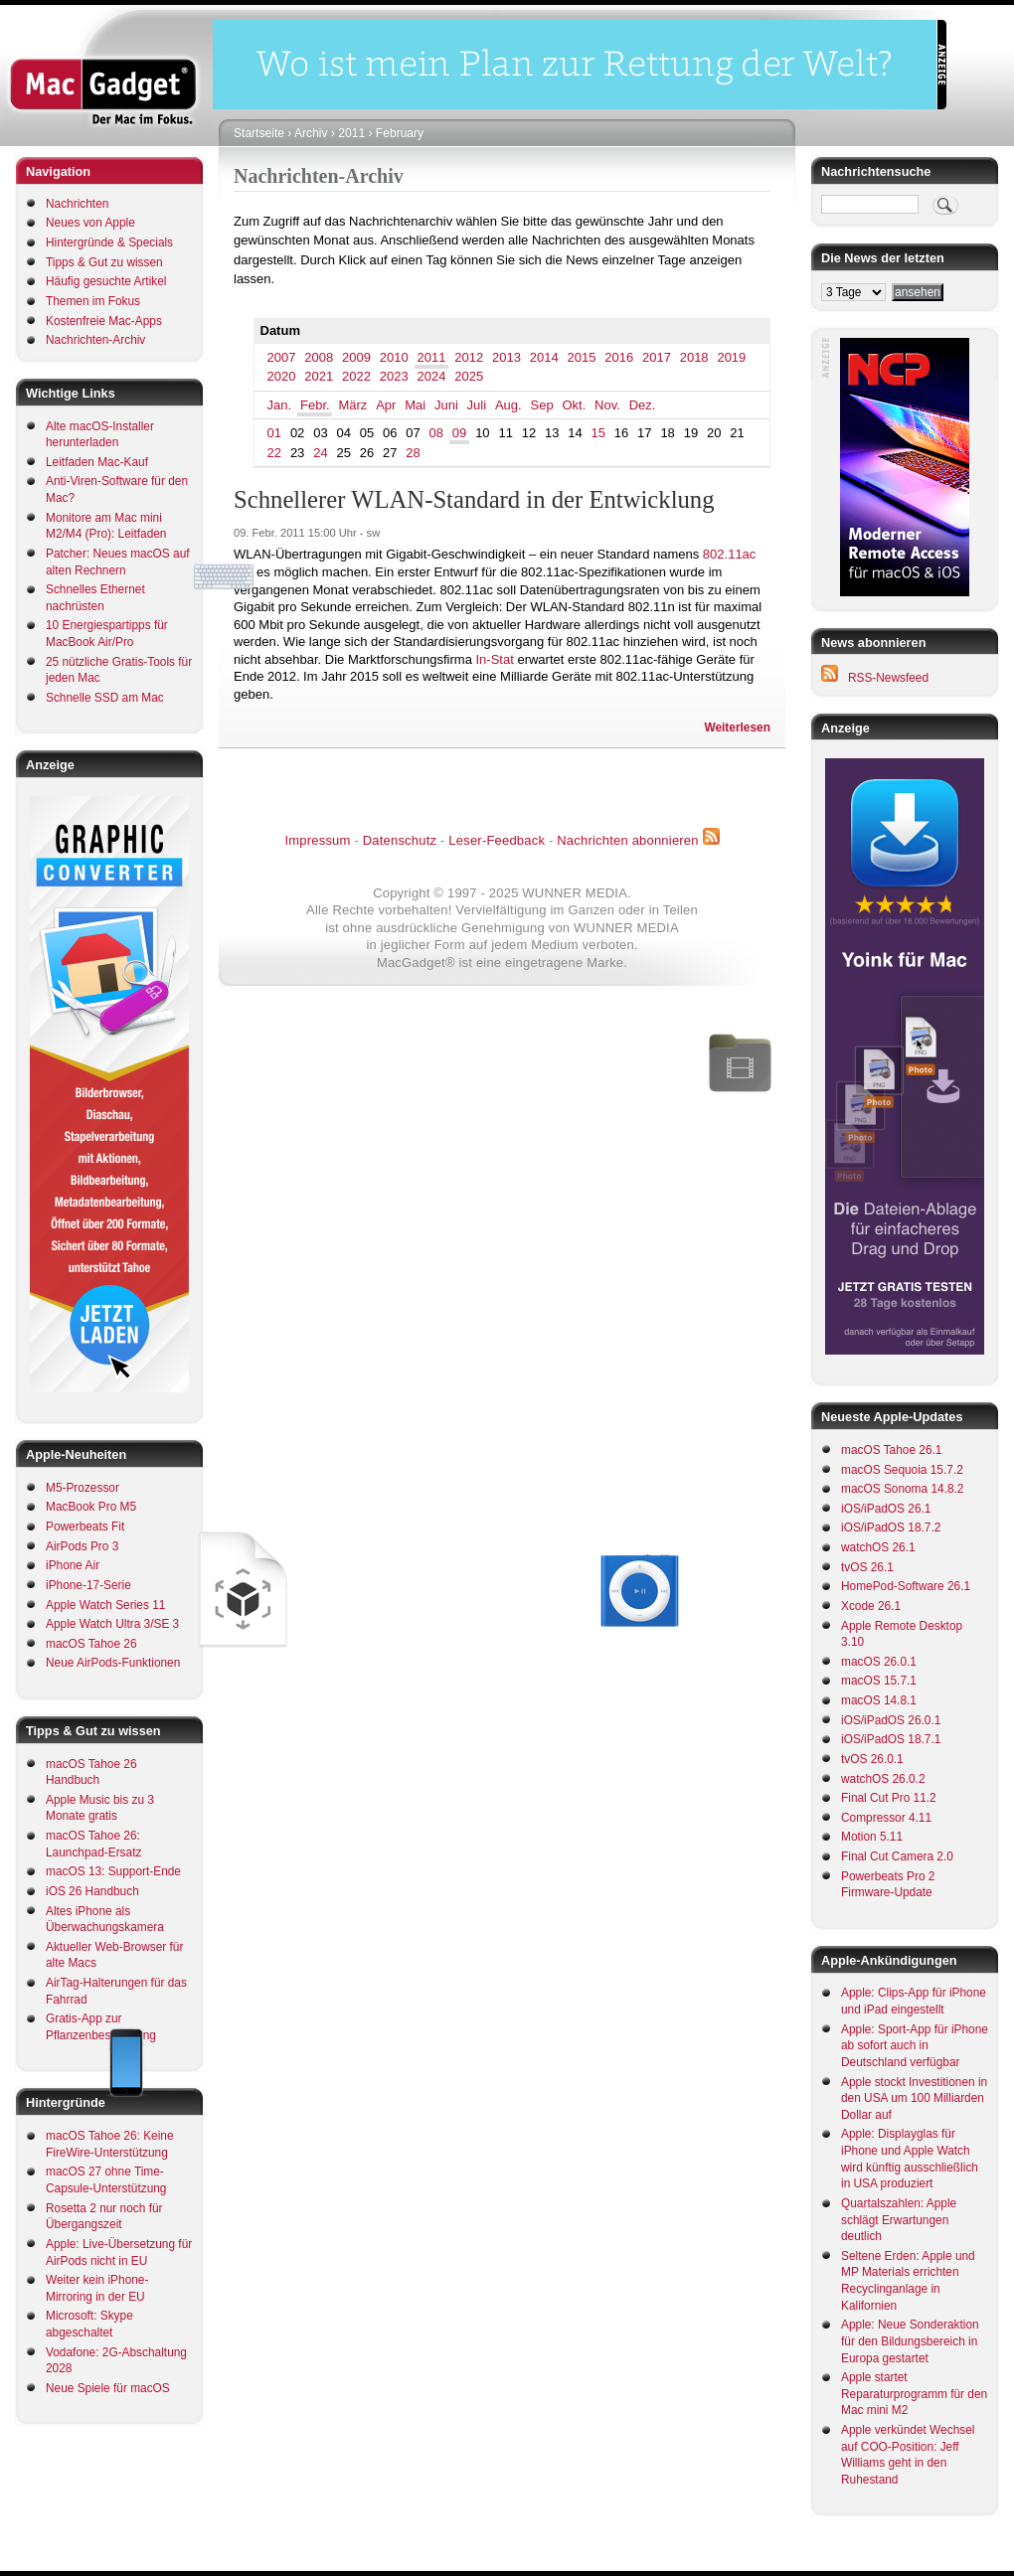 The height and width of the screenshot is (2576, 1014). I want to click on connect a bluetooth keyboard, so click(224, 576).